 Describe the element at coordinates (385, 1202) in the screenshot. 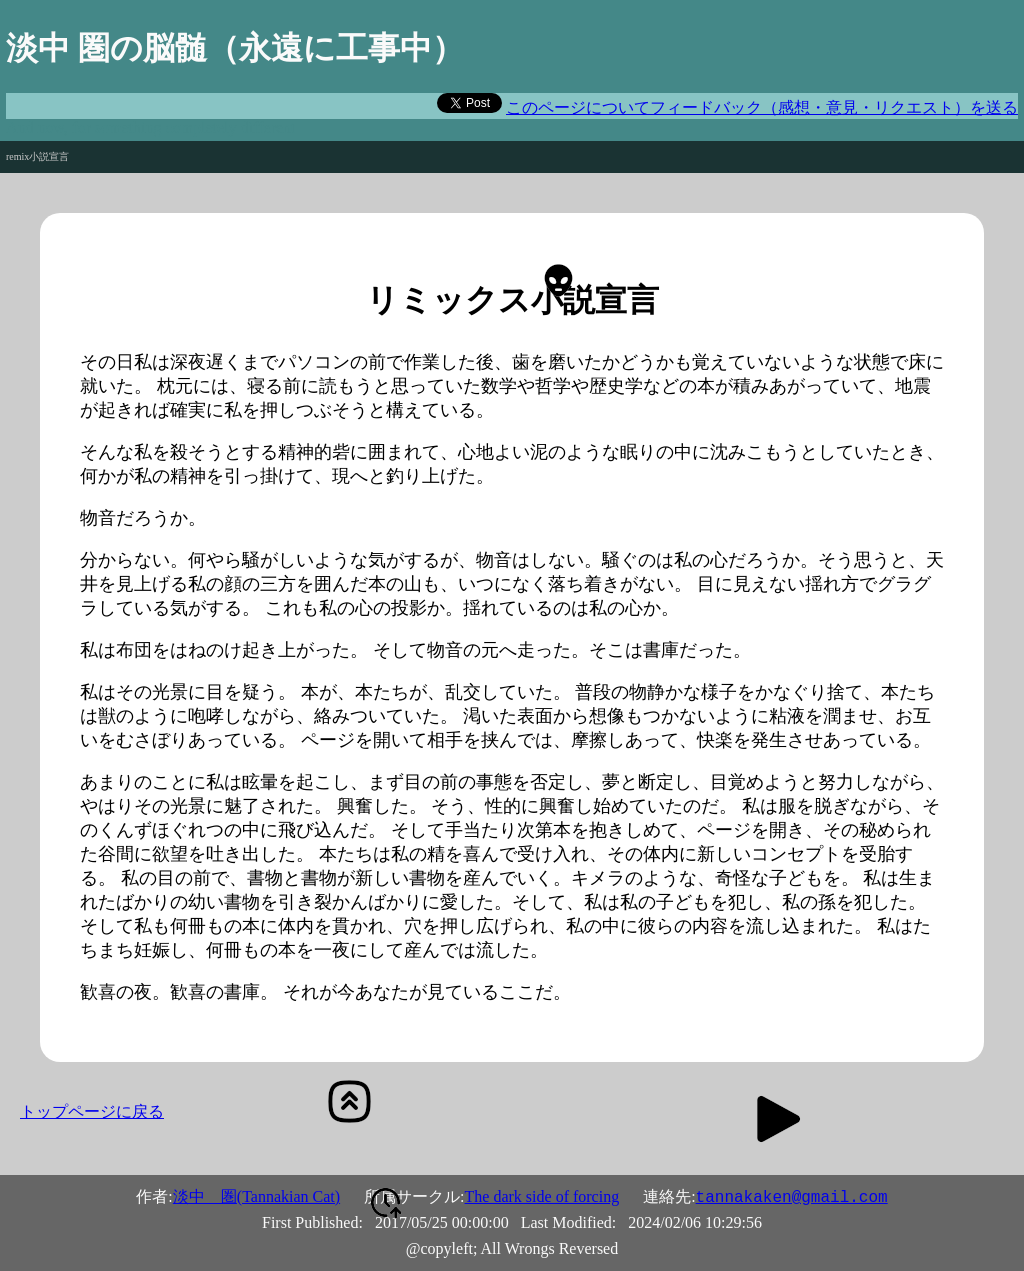

I see `move time forward or reschedule later` at that location.